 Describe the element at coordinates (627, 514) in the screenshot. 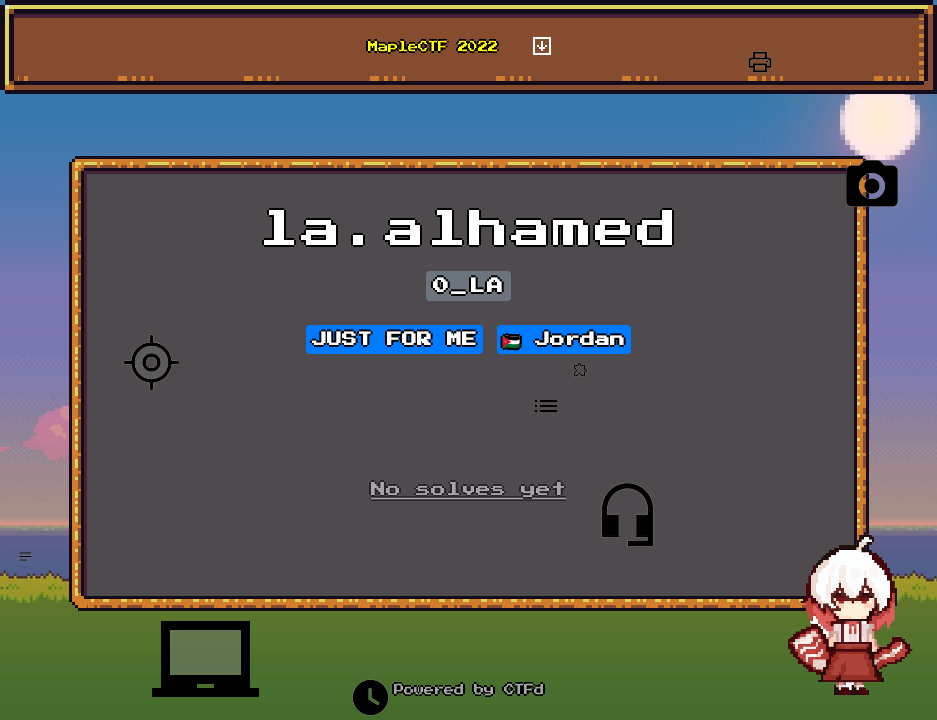

I see `contact customer support` at that location.